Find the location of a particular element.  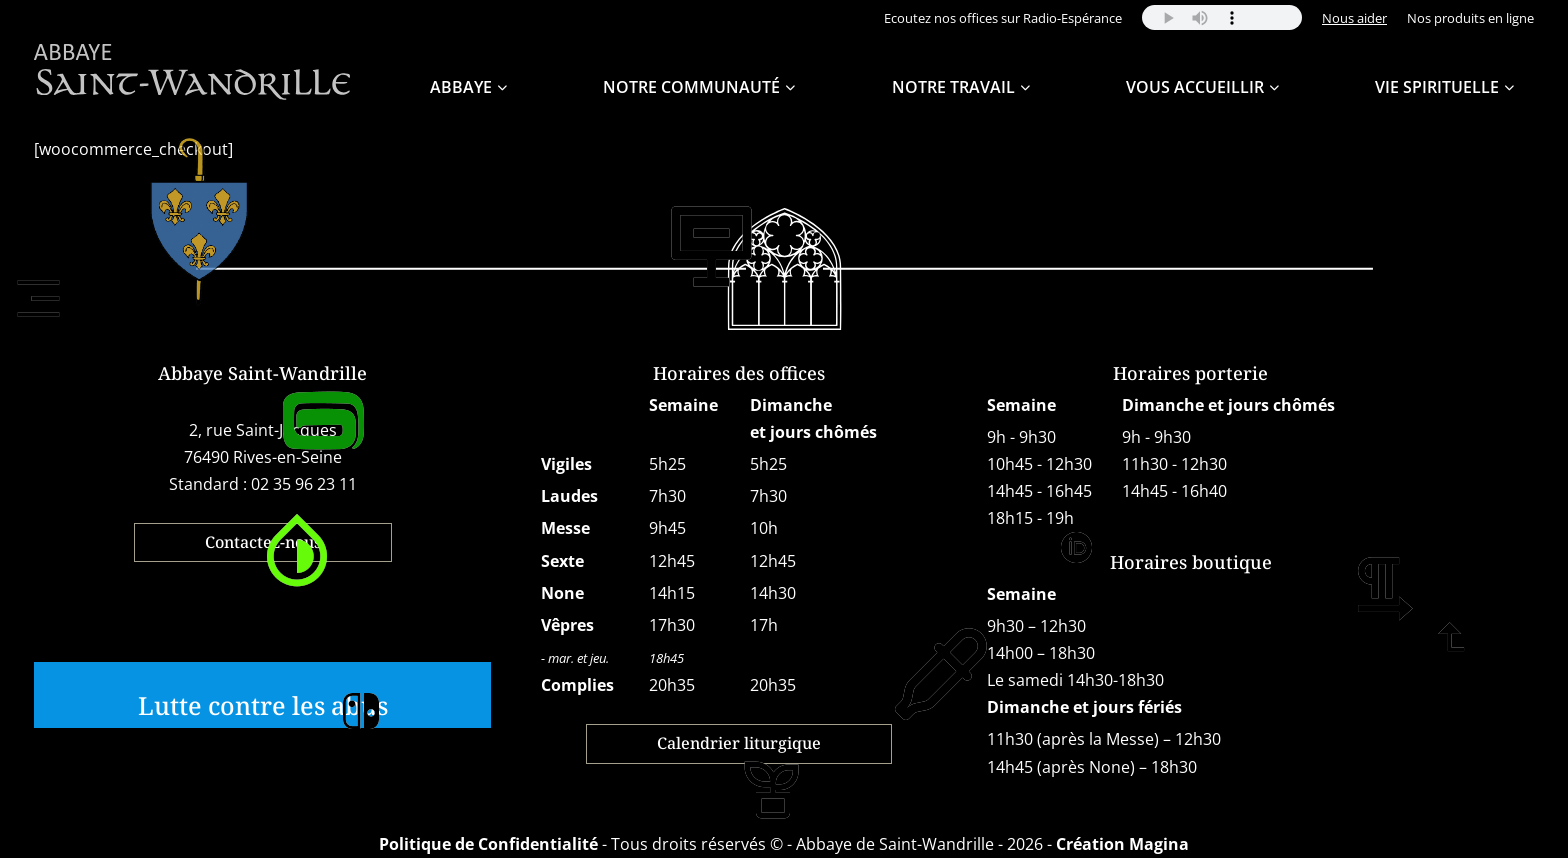

select a color from the screen is located at coordinates (940, 674).